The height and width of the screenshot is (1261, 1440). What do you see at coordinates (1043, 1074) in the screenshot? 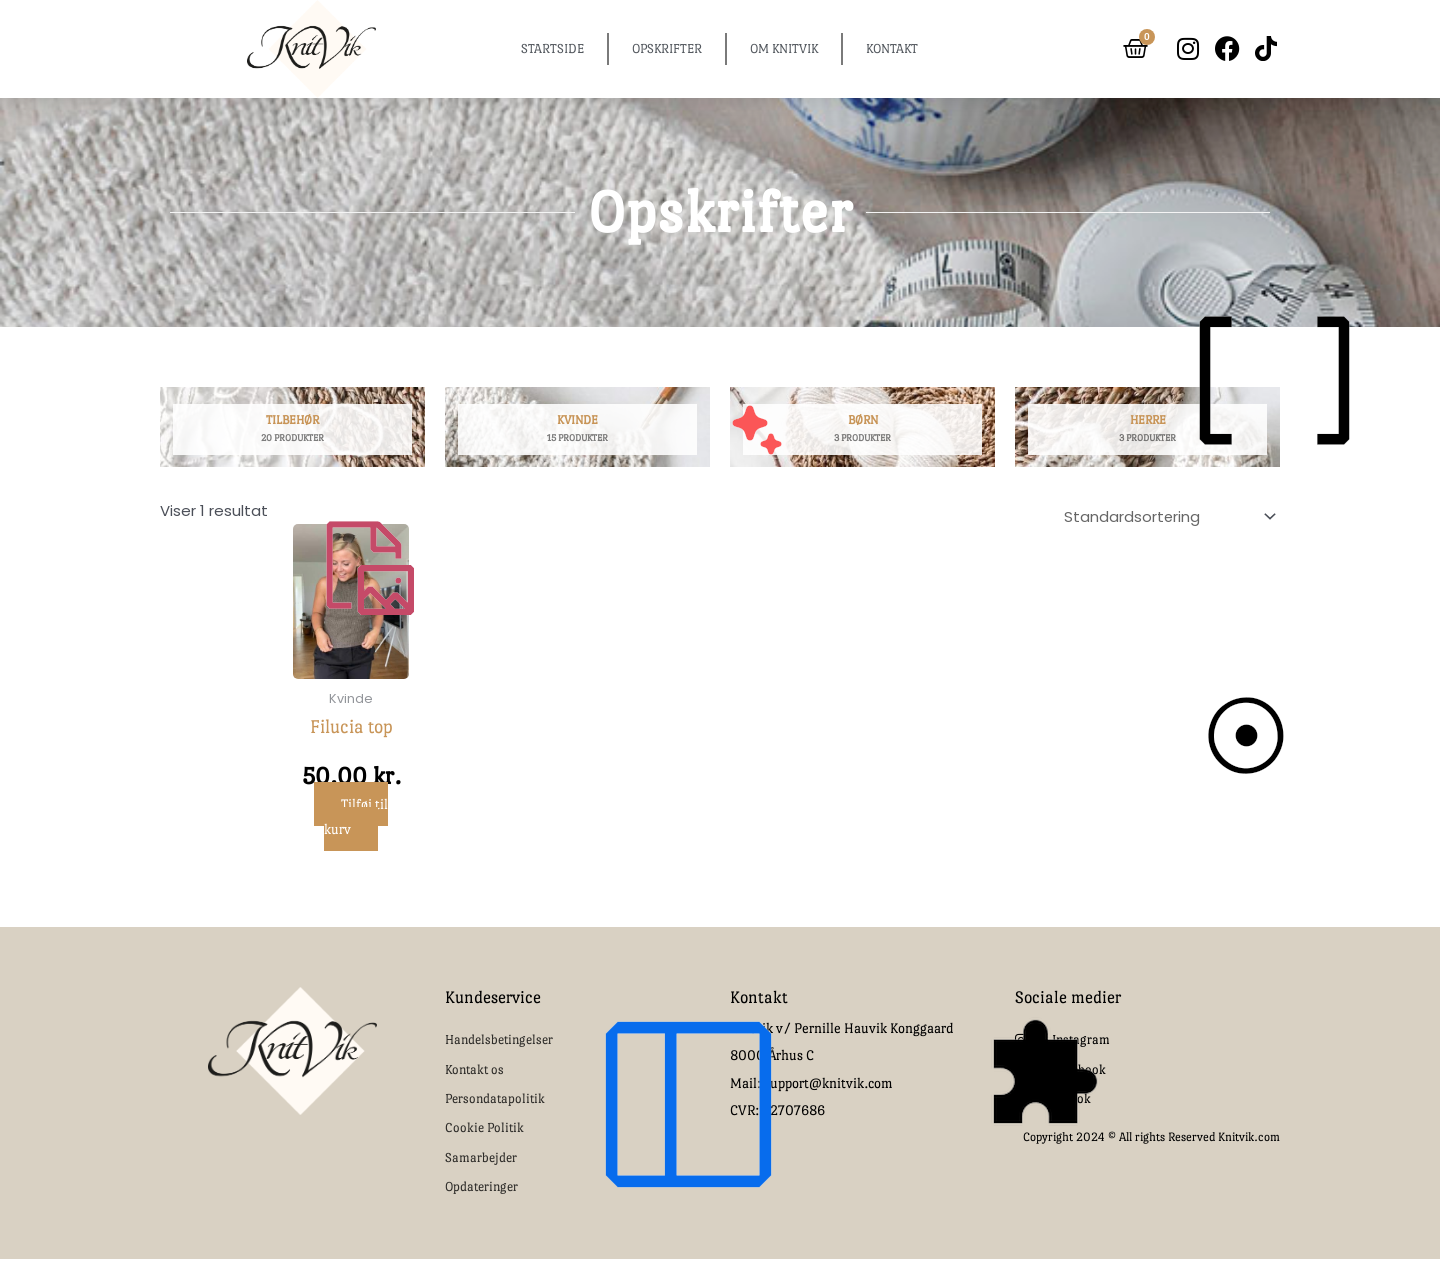
I see `manage browser extensions` at bounding box center [1043, 1074].